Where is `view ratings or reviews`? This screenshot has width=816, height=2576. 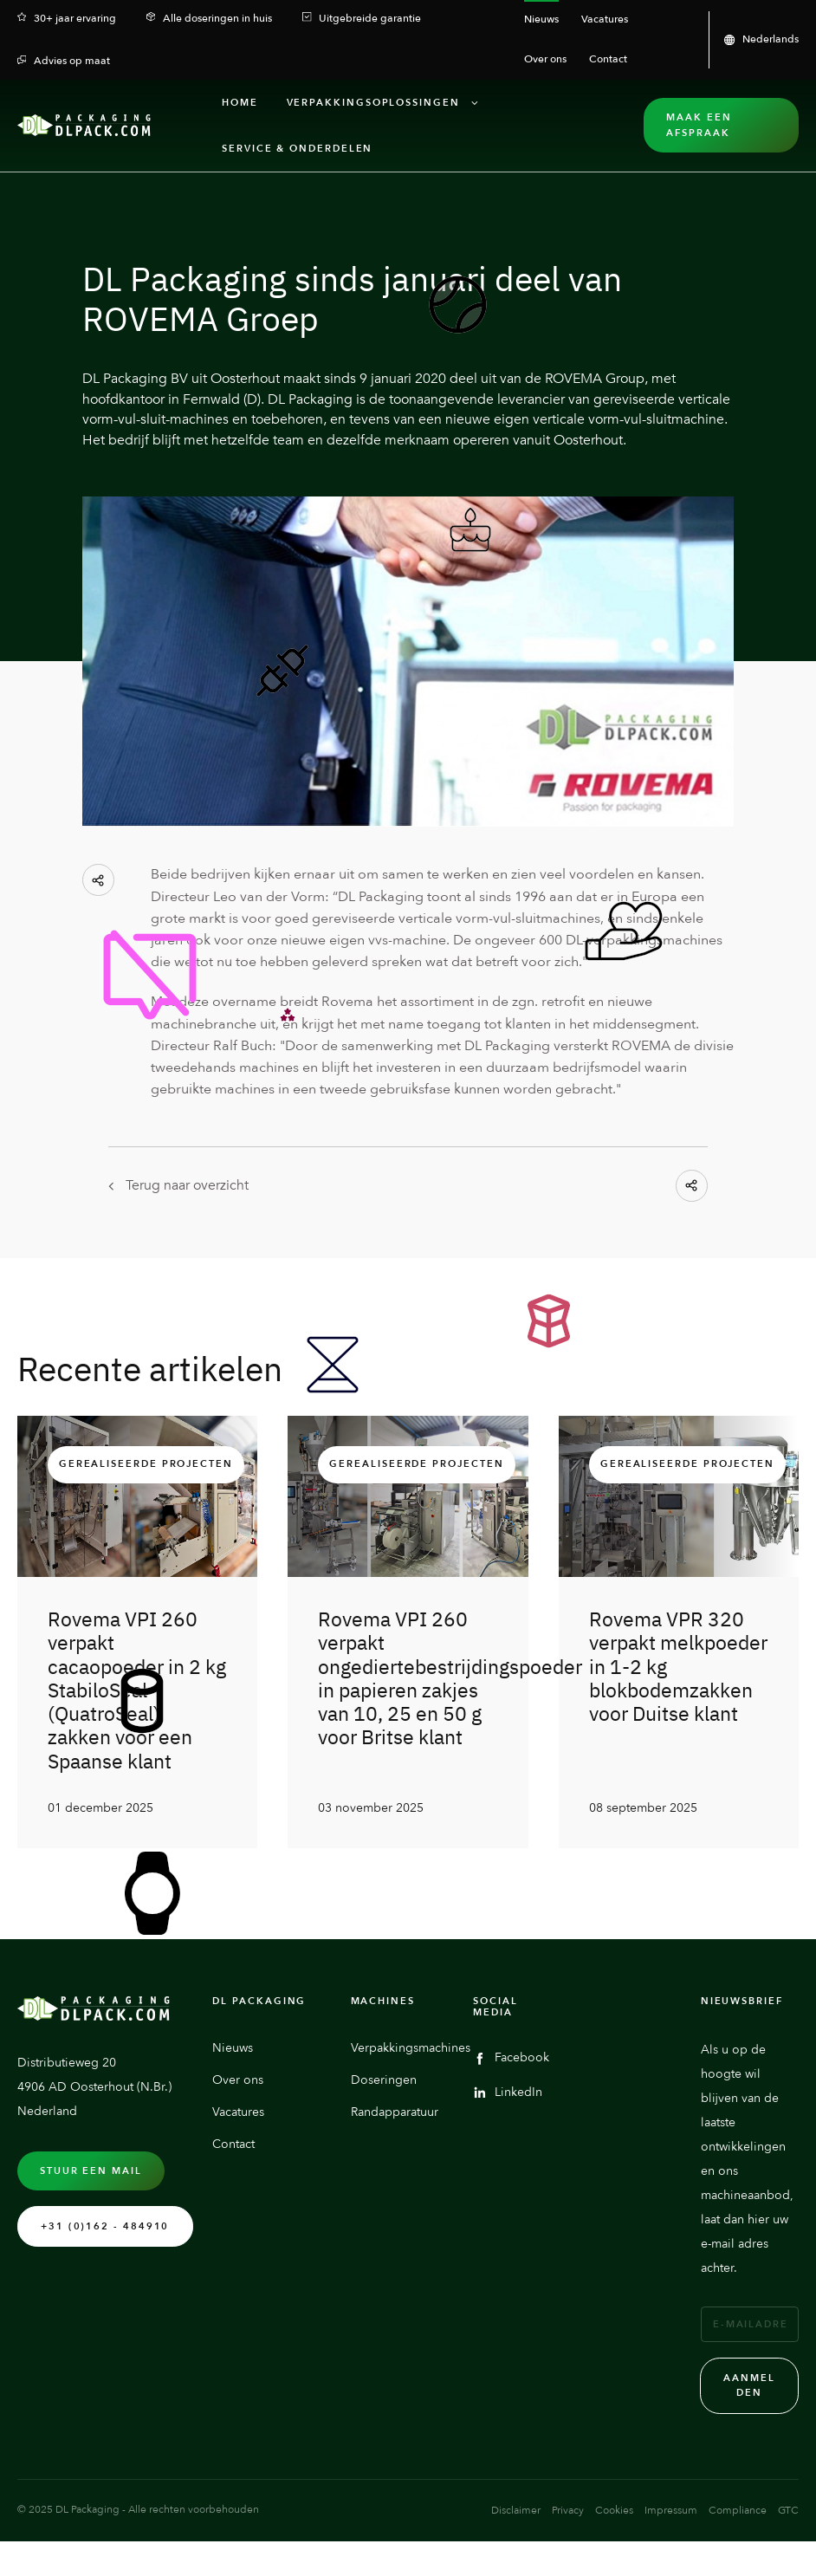 view ratings or reviews is located at coordinates (288, 1015).